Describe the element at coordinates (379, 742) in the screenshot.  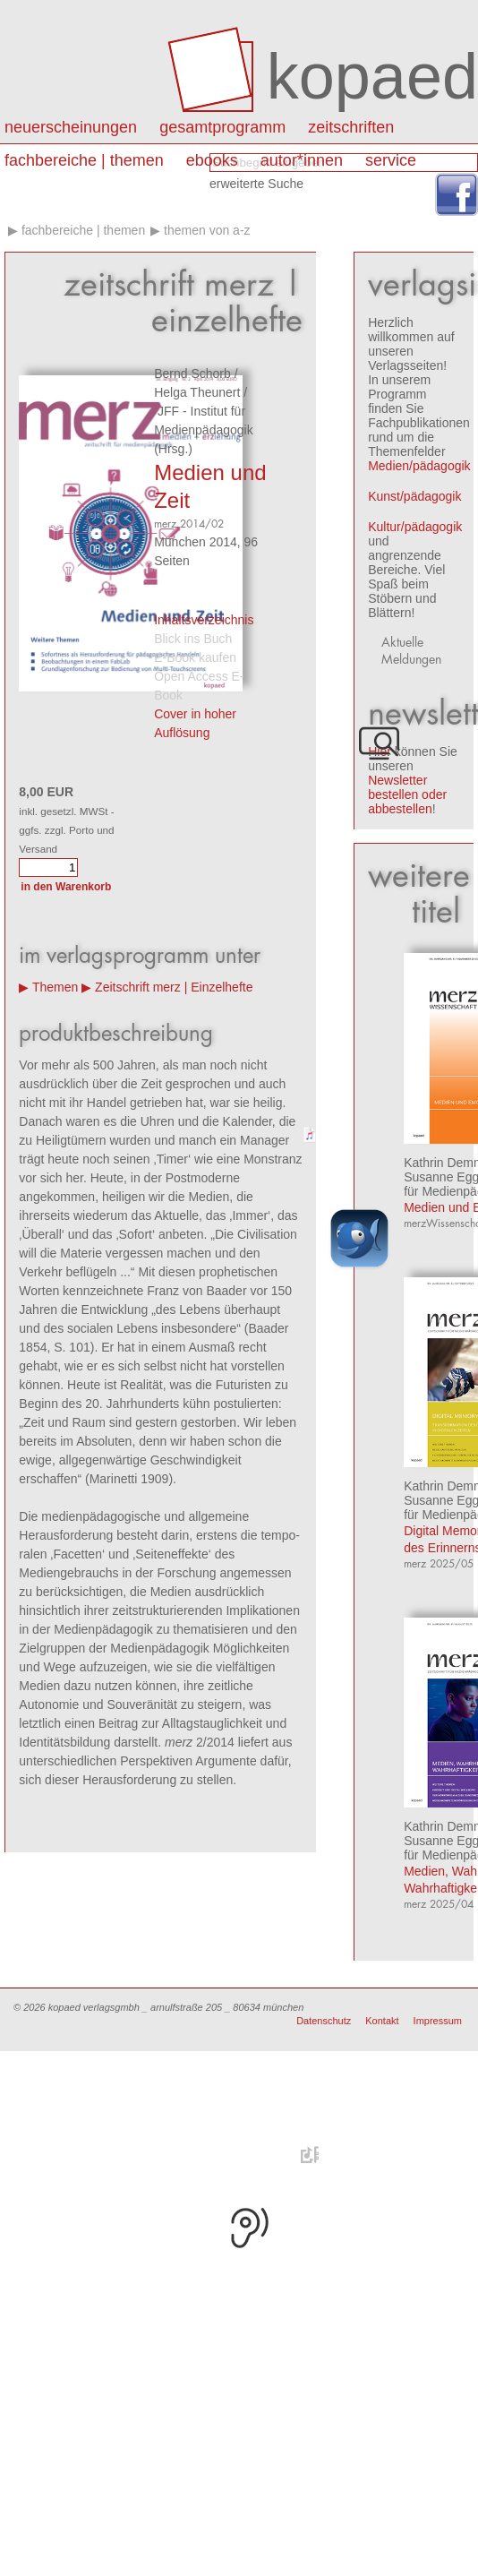
I see `access system diagnostics settings` at that location.